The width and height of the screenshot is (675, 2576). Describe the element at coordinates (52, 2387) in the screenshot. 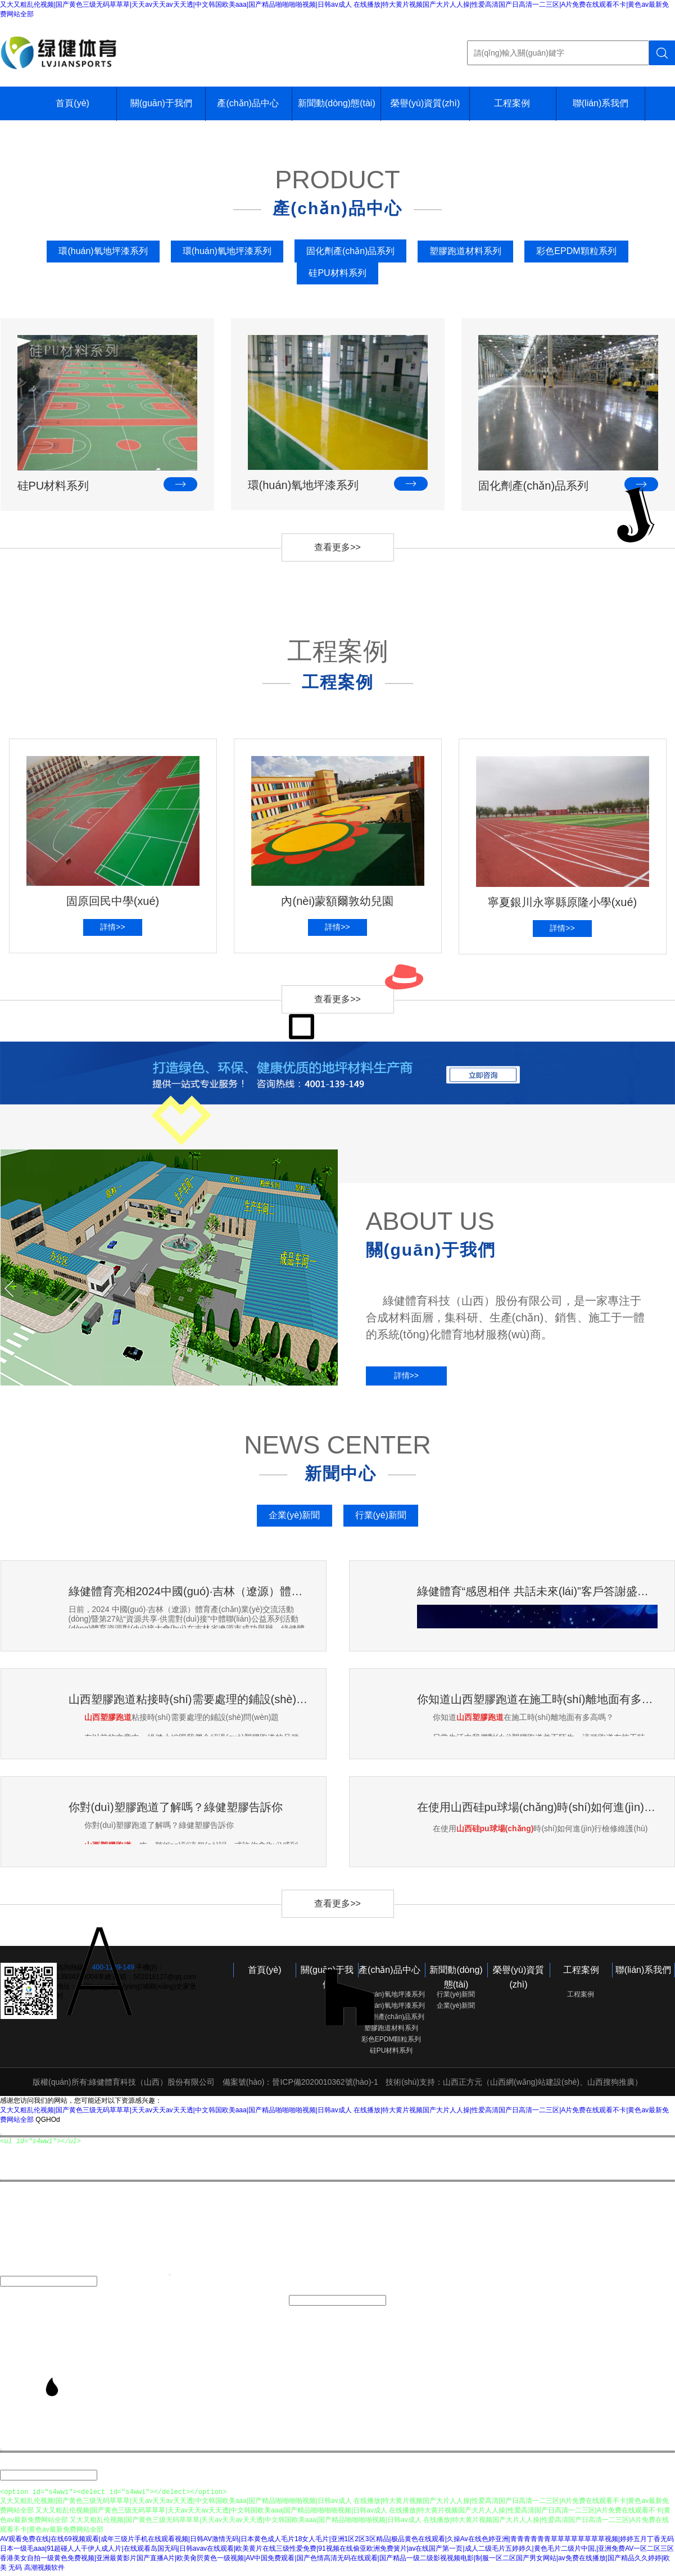

I see `elixir programming language logo` at that location.